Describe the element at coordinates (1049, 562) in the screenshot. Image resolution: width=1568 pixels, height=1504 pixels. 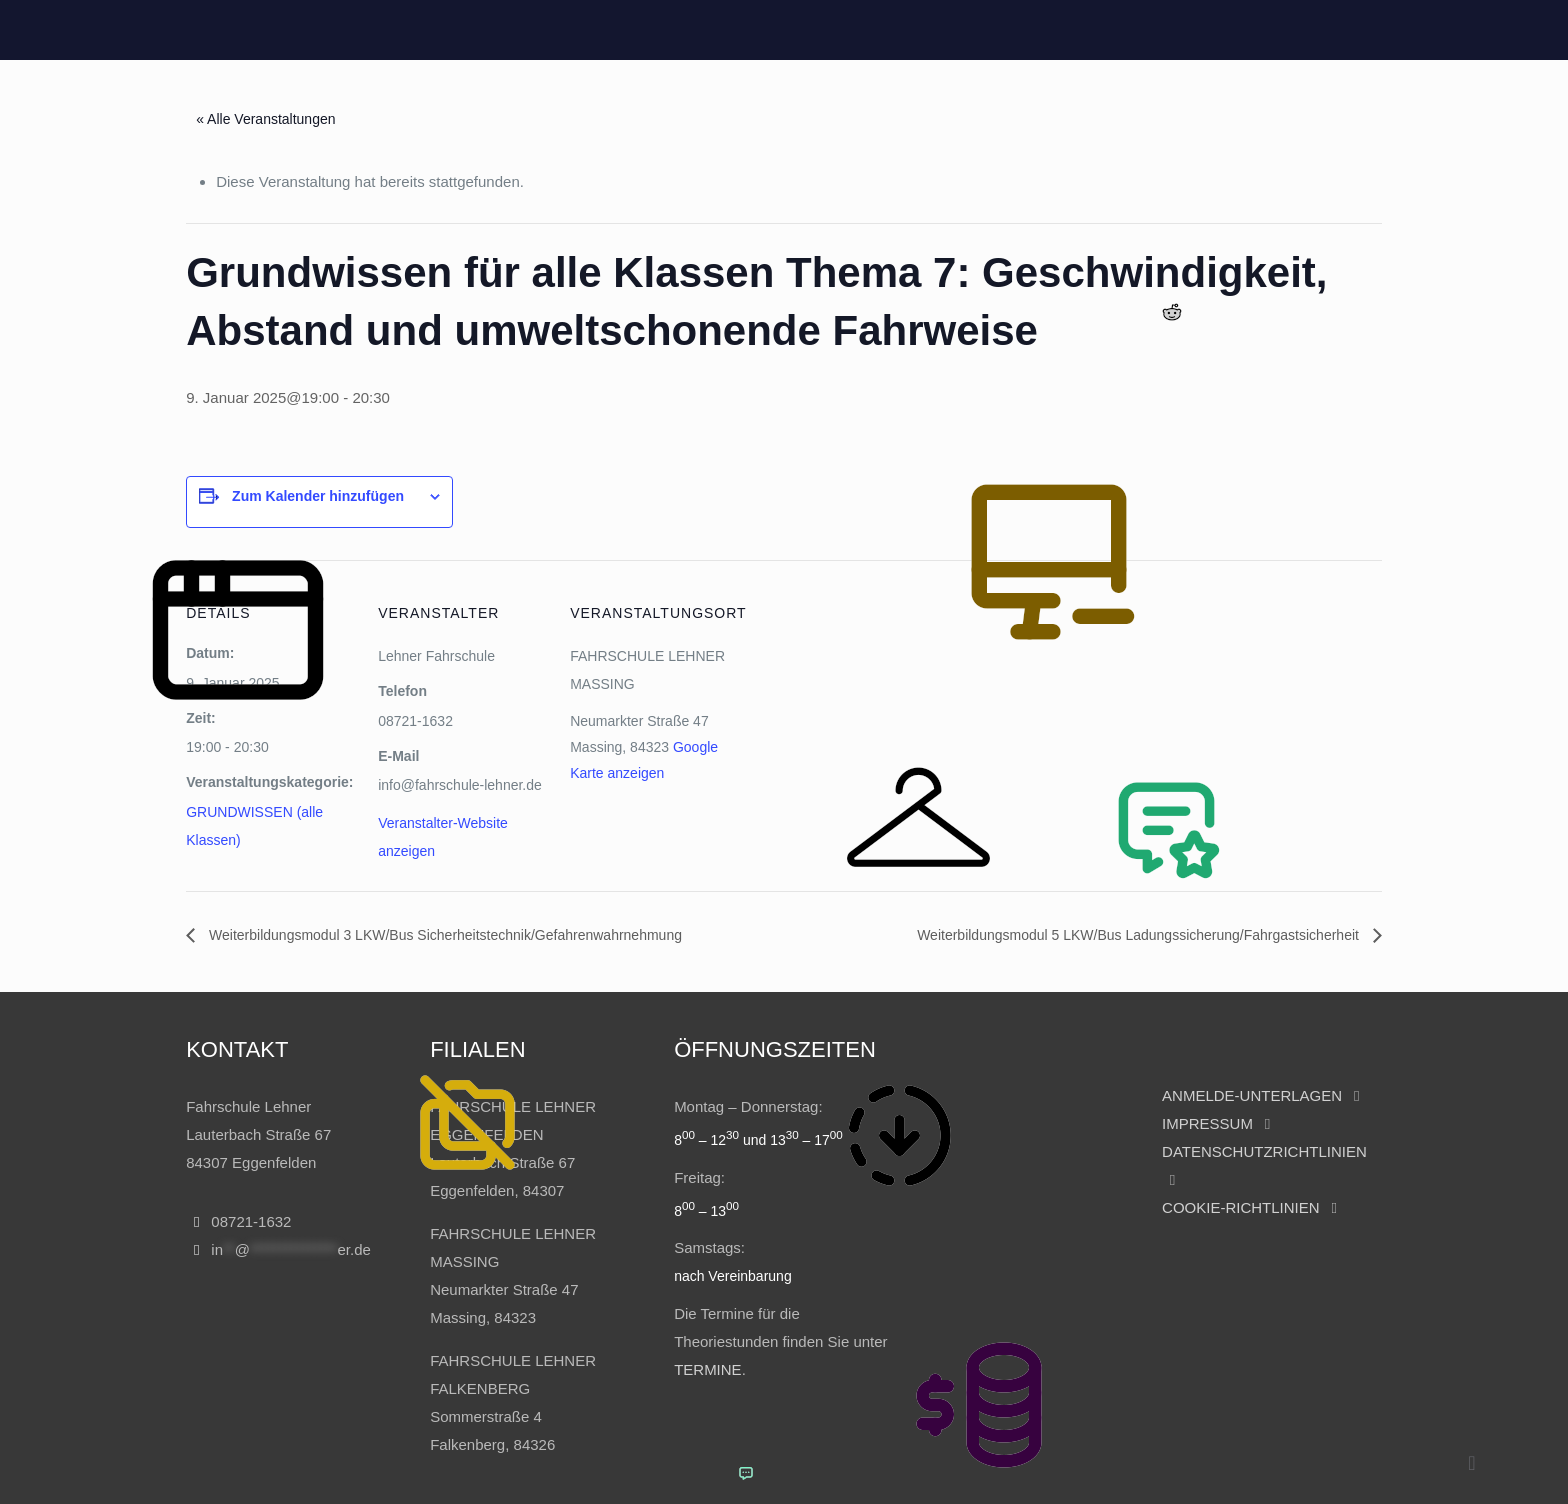
I see `remove a desktop device from your account` at that location.